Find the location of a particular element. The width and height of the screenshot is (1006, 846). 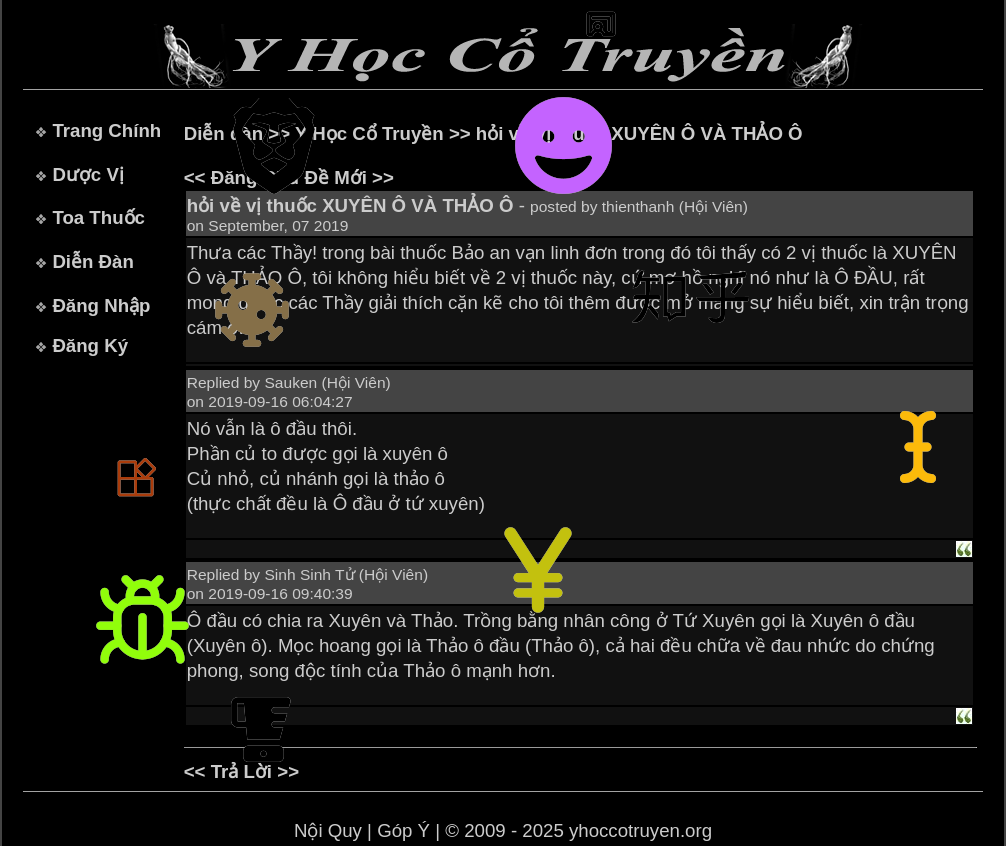

report a bug or issue is located at coordinates (142, 621).